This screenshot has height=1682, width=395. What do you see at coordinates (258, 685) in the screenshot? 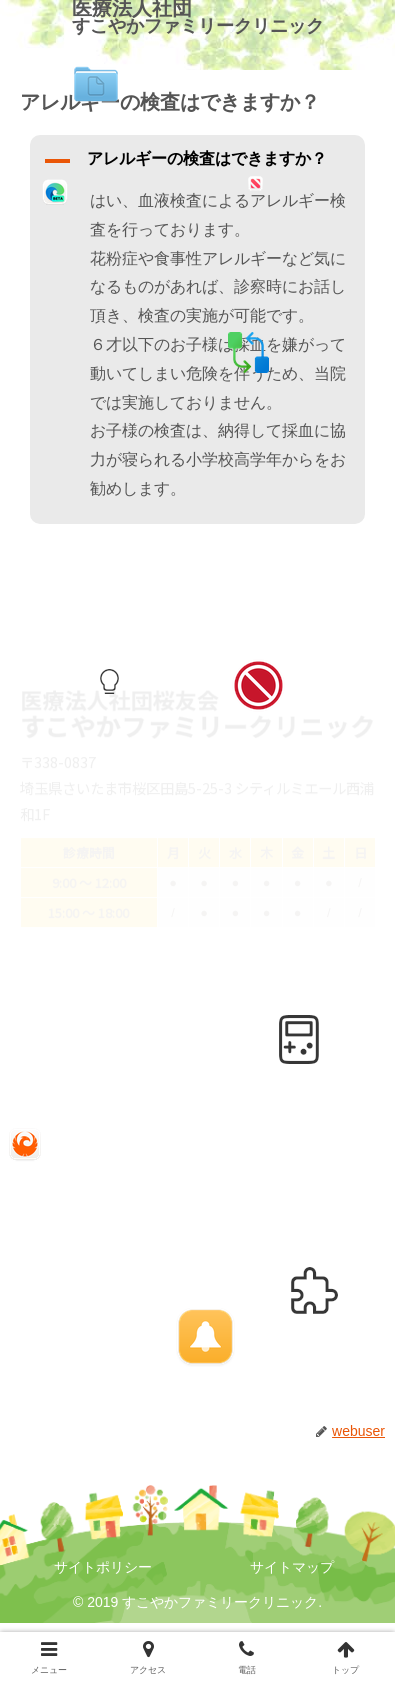
I see `remove a group or team` at bounding box center [258, 685].